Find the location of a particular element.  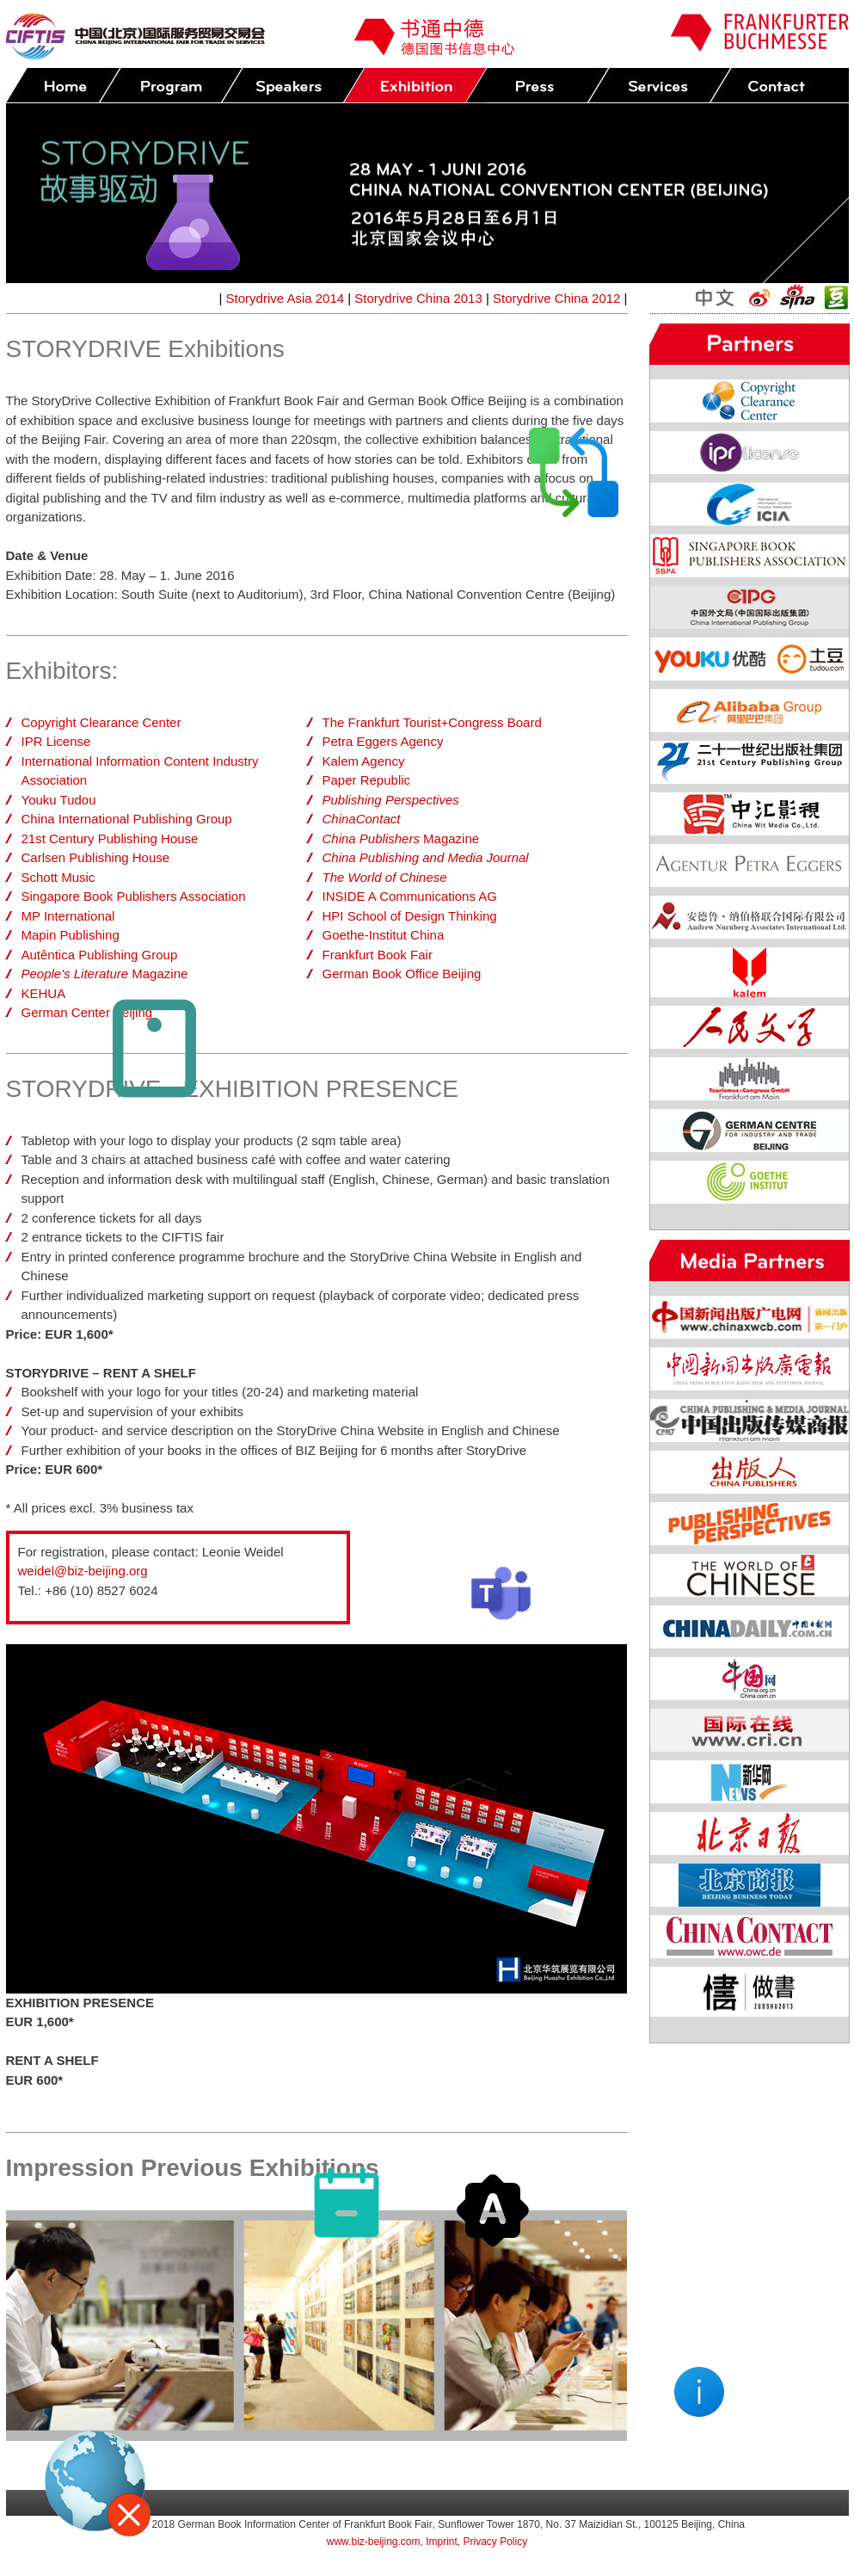

open microsoft teams is located at coordinates (501, 1593).